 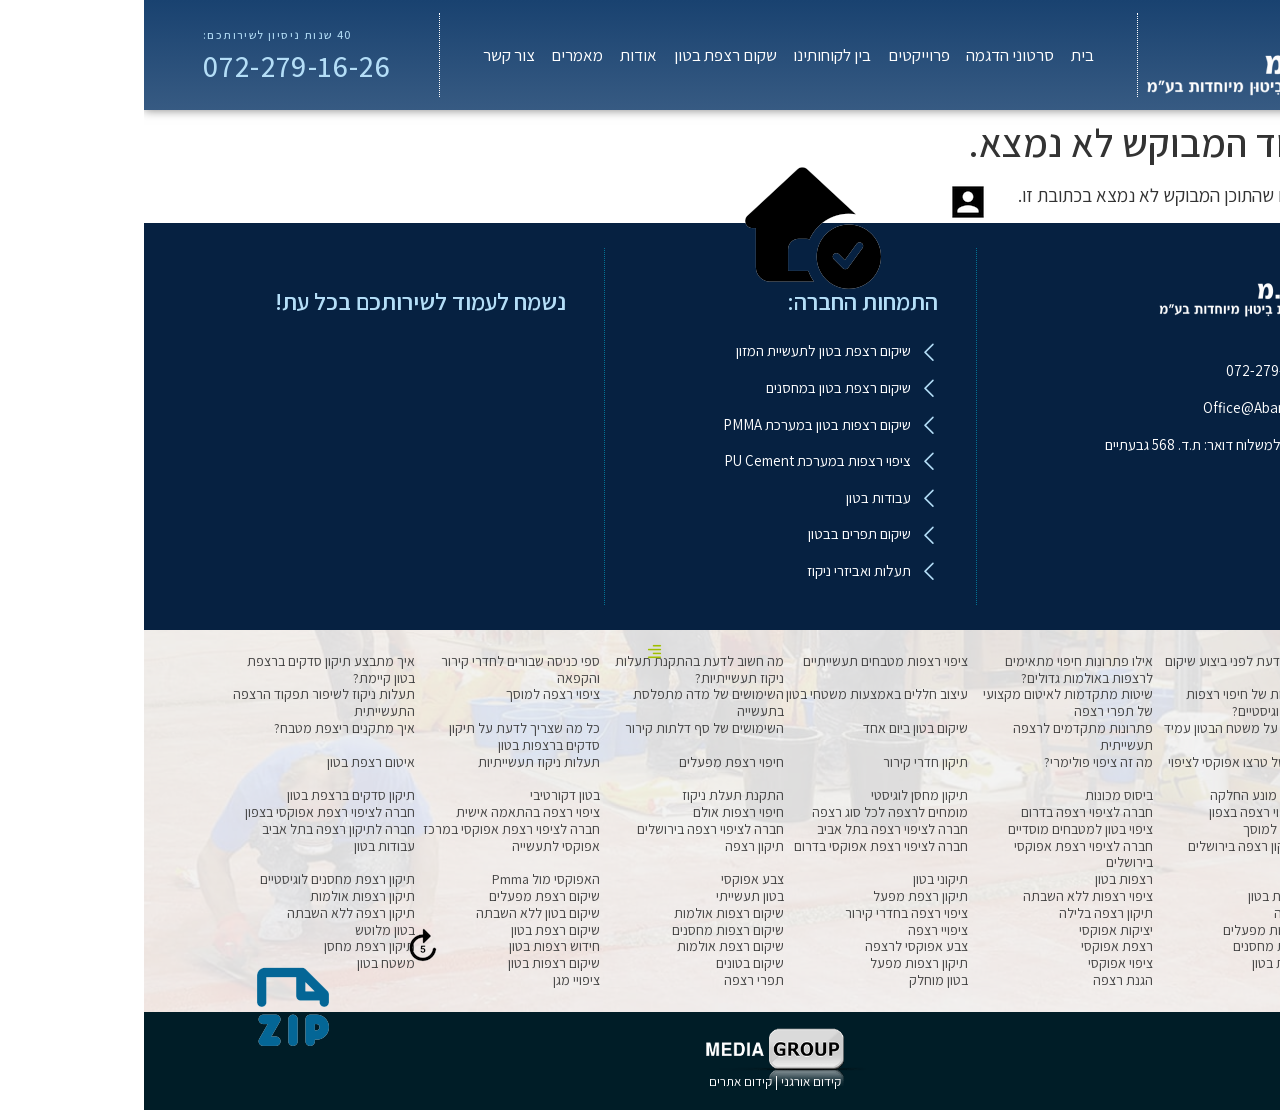 What do you see at coordinates (293, 1010) in the screenshot?
I see `compress files into a zip archive` at bounding box center [293, 1010].